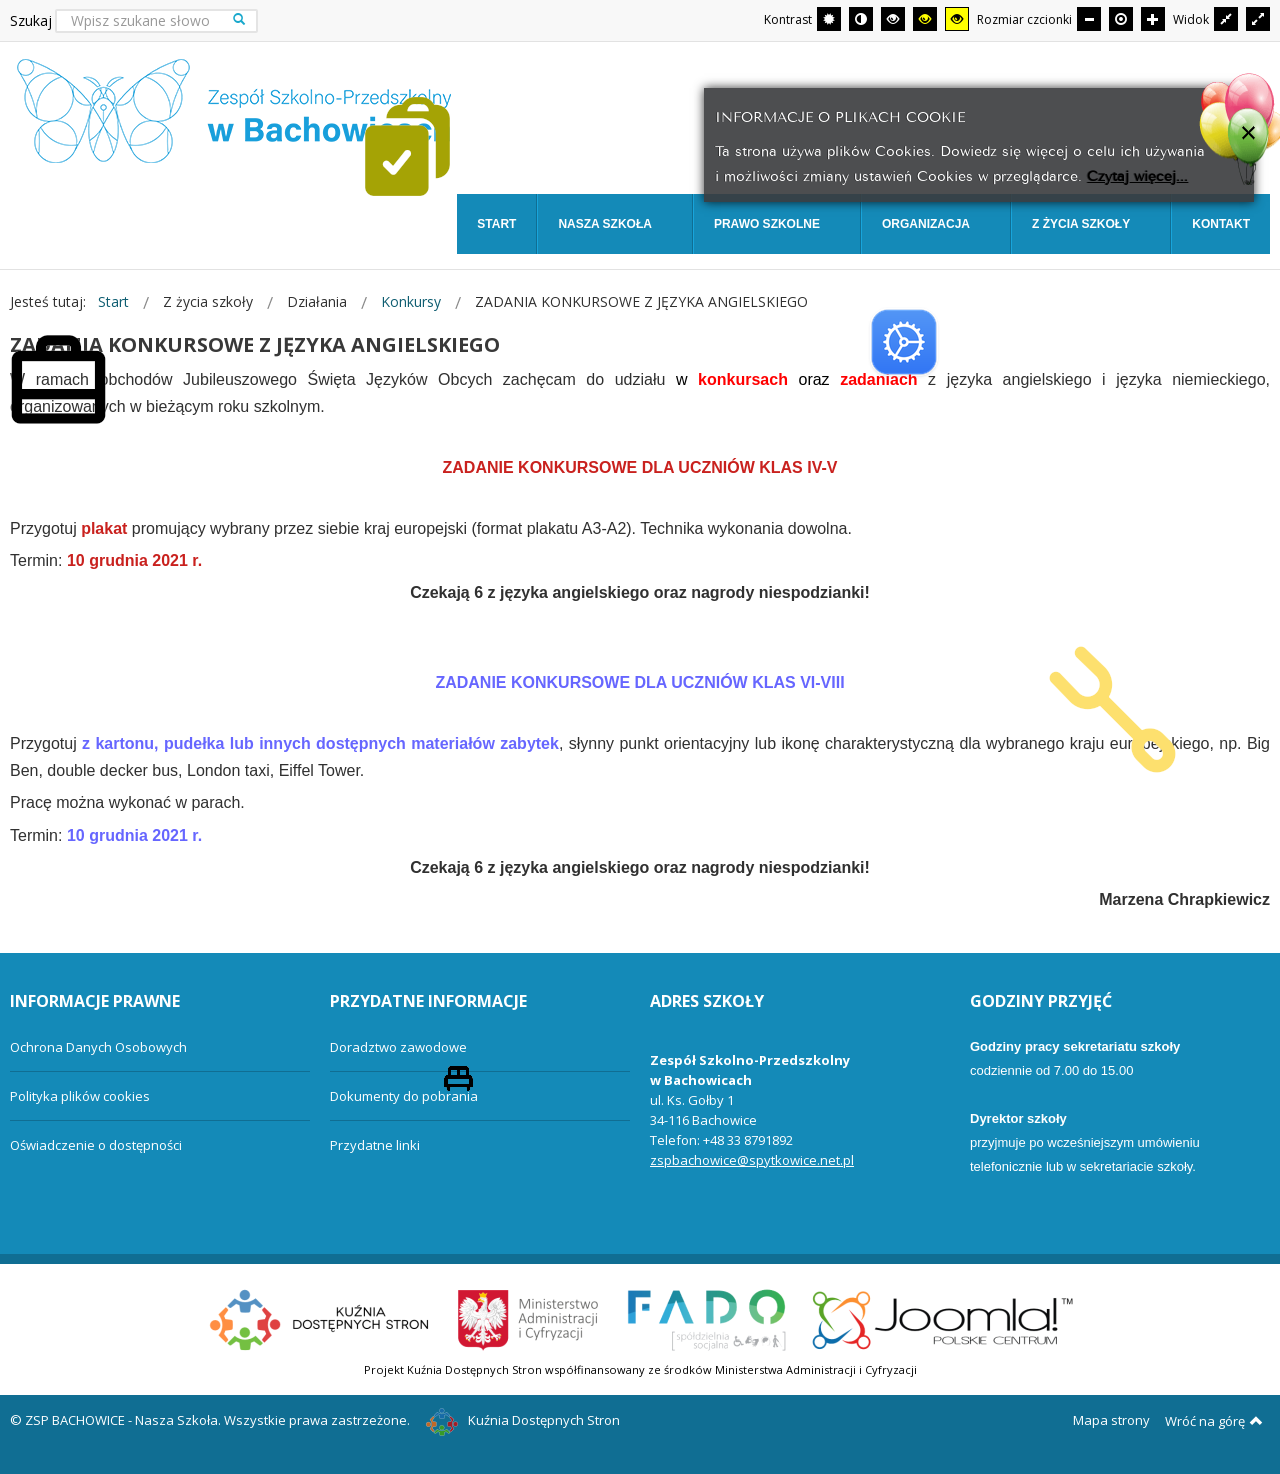 The height and width of the screenshot is (1474, 1280). Describe the element at coordinates (904, 342) in the screenshot. I see `access system settings and preferences` at that location.